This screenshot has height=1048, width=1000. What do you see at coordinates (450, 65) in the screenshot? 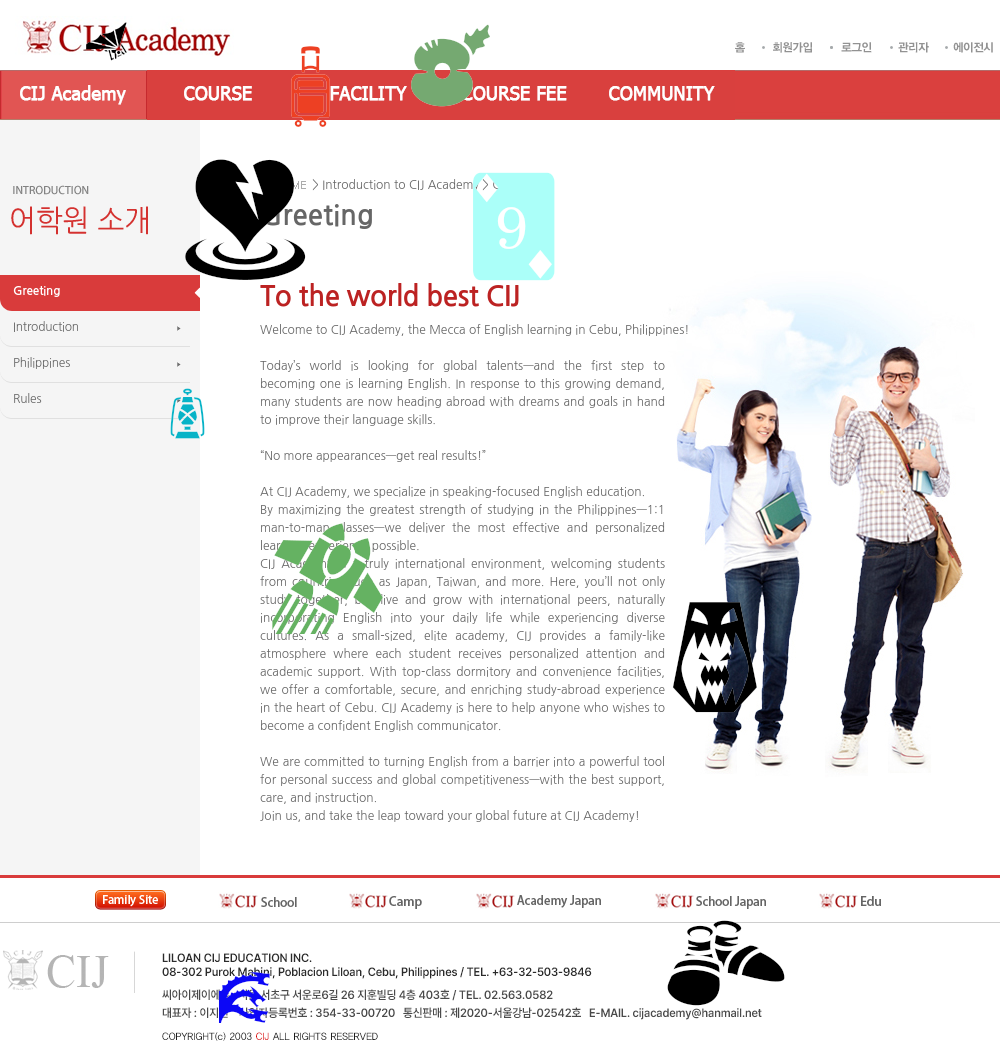
I see `poppy flower icon for remembrance or memorial features` at bounding box center [450, 65].